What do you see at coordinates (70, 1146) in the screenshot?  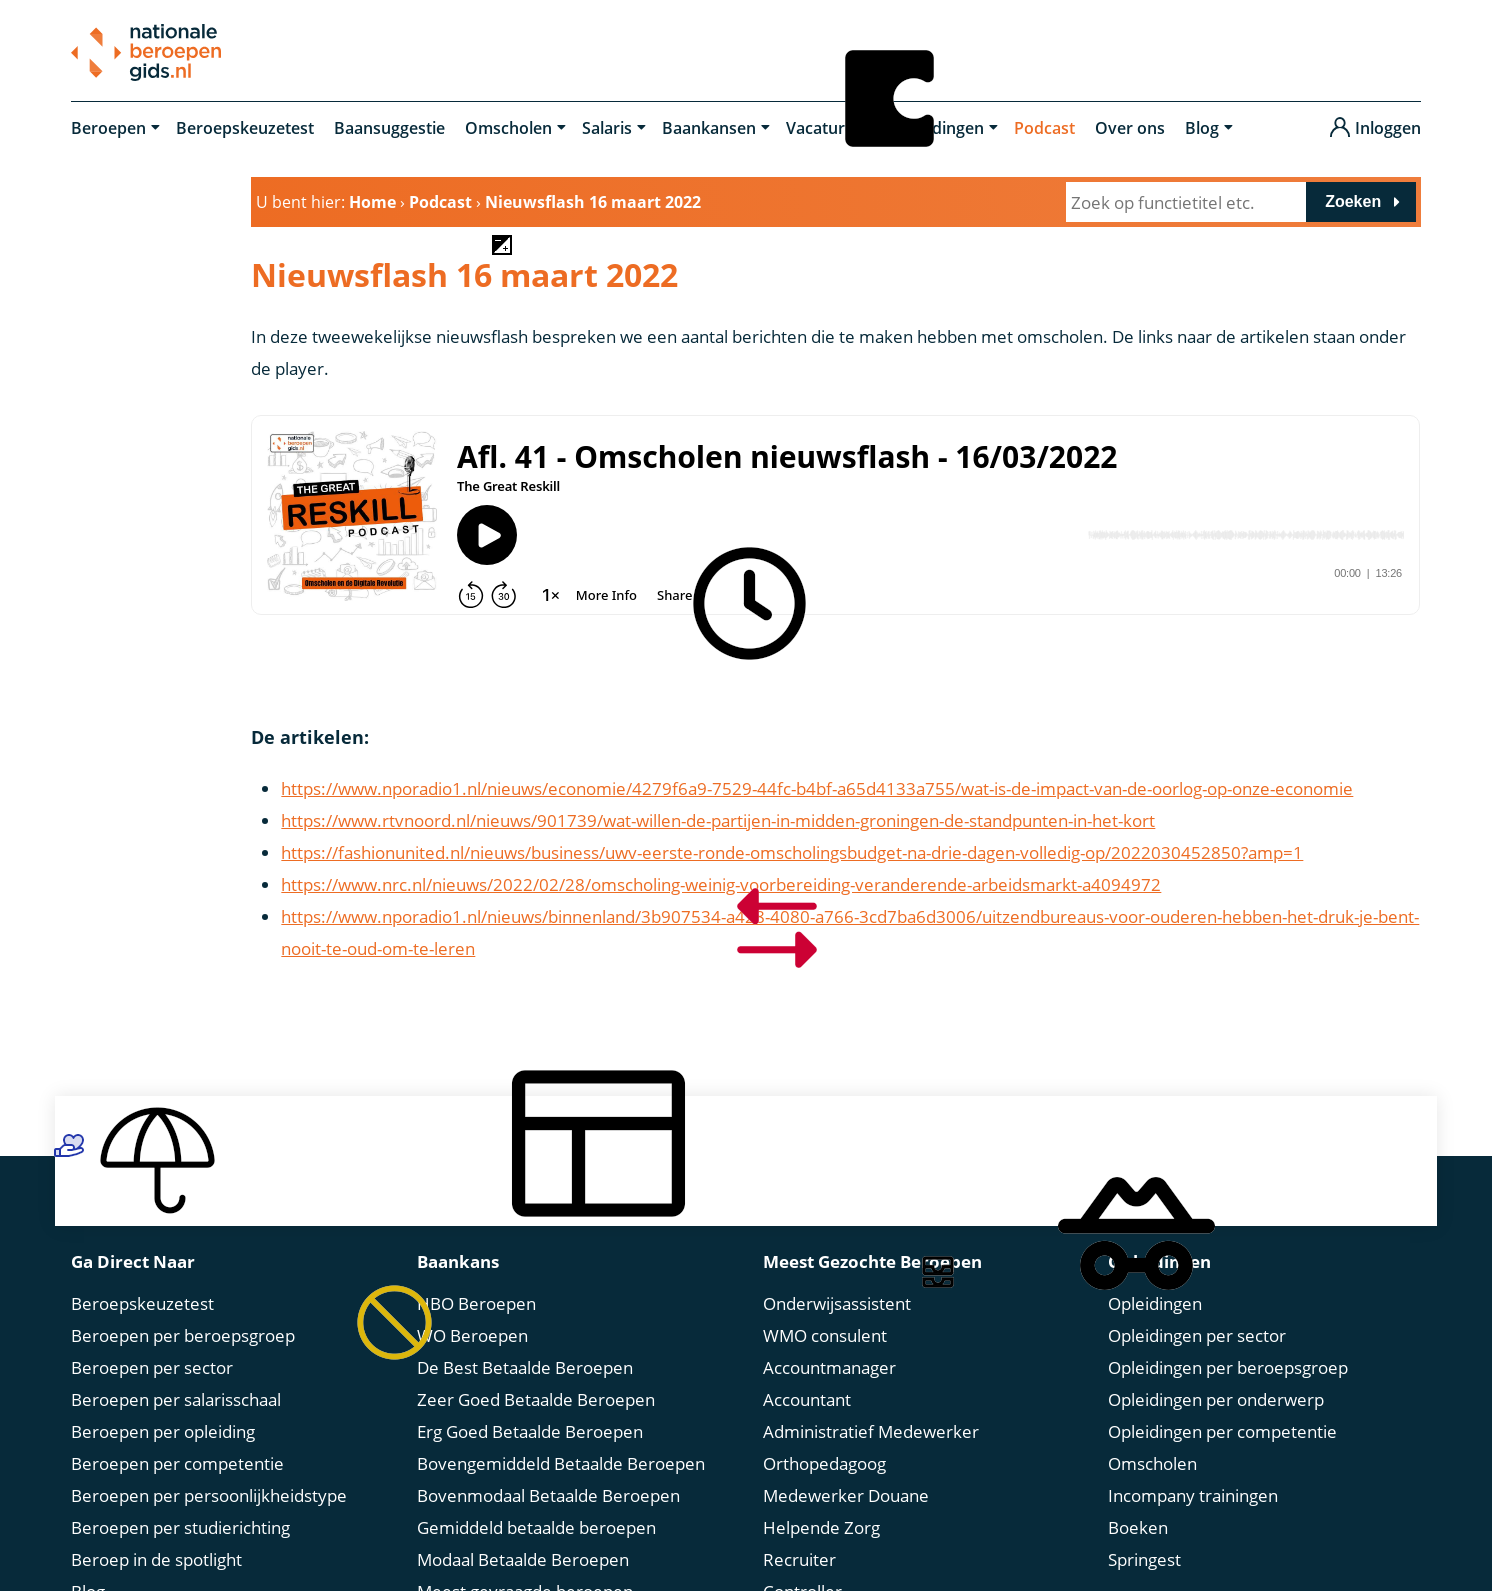 I see `donate or give to charity` at bounding box center [70, 1146].